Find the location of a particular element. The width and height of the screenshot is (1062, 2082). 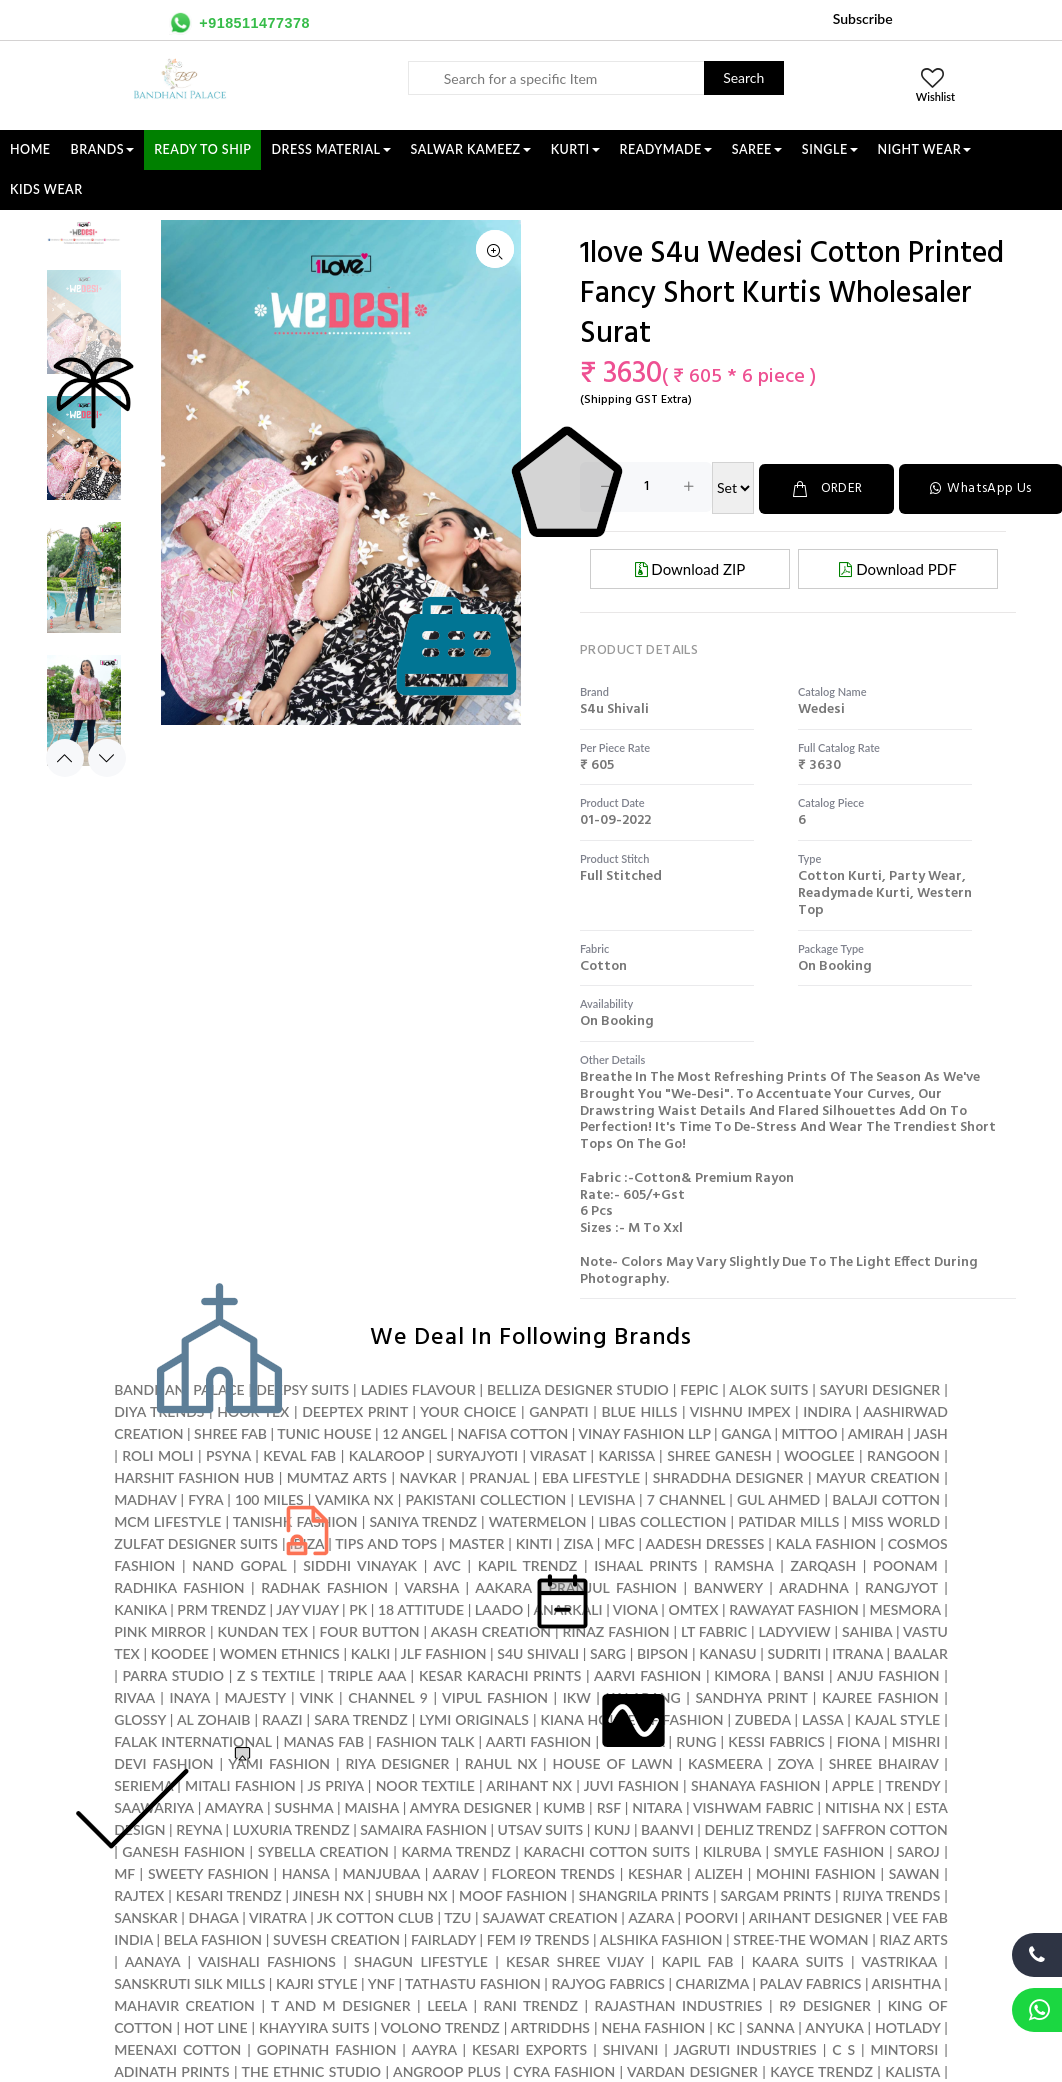

indicates a nearby church or place of worship is located at coordinates (219, 1355).